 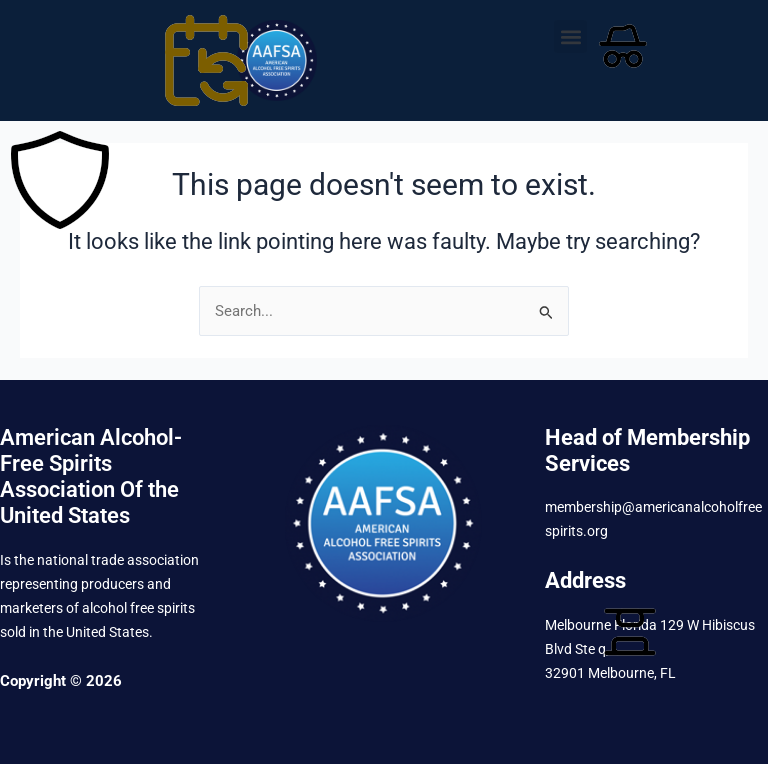 What do you see at coordinates (623, 46) in the screenshot?
I see `enable incognito or private browsing mode` at bounding box center [623, 46].